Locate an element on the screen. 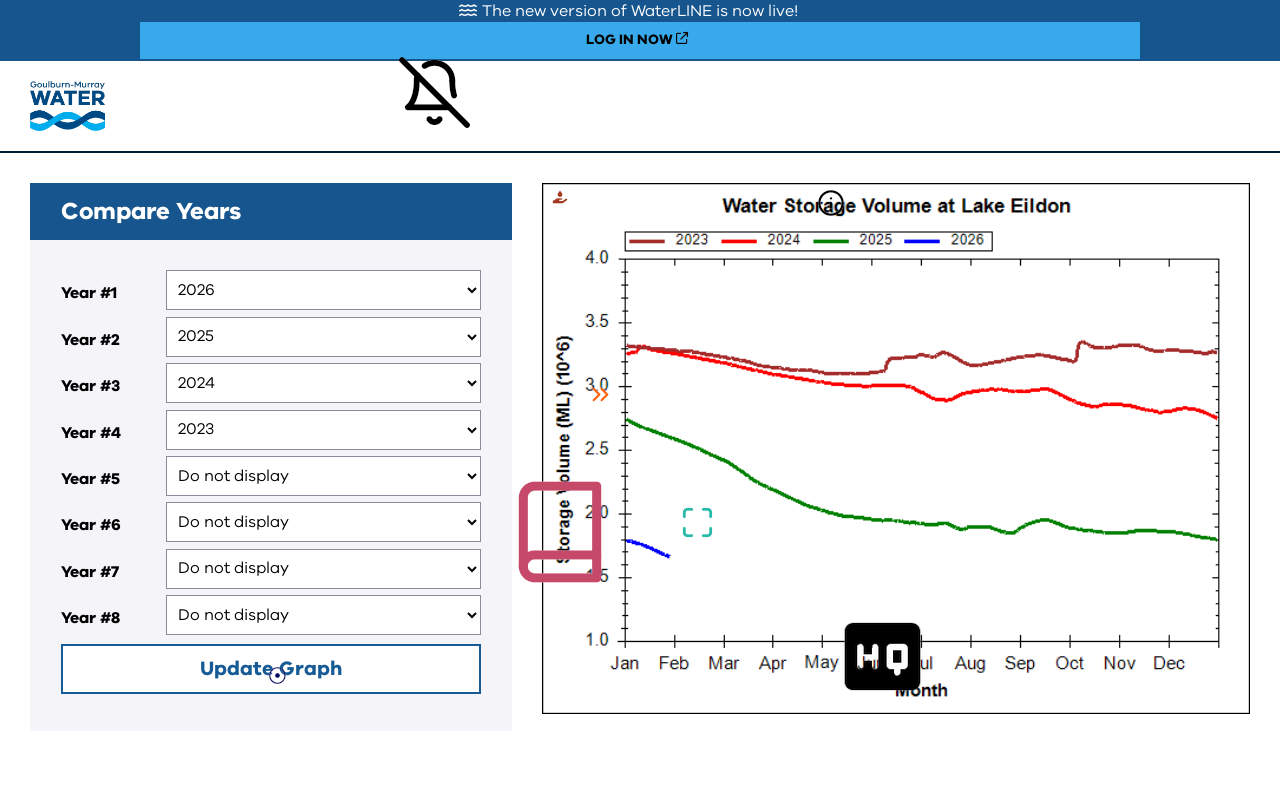 The image size is (1280, 785). maximize window to full screen is located at coordinates (697, 522).